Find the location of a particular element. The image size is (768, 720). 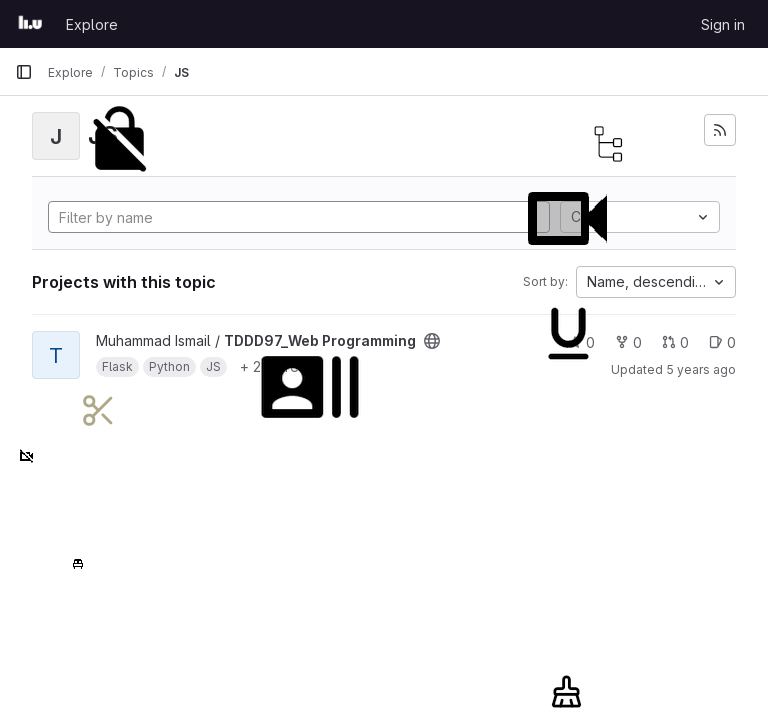

view recently contacted people is located at coordinates (310, 387).